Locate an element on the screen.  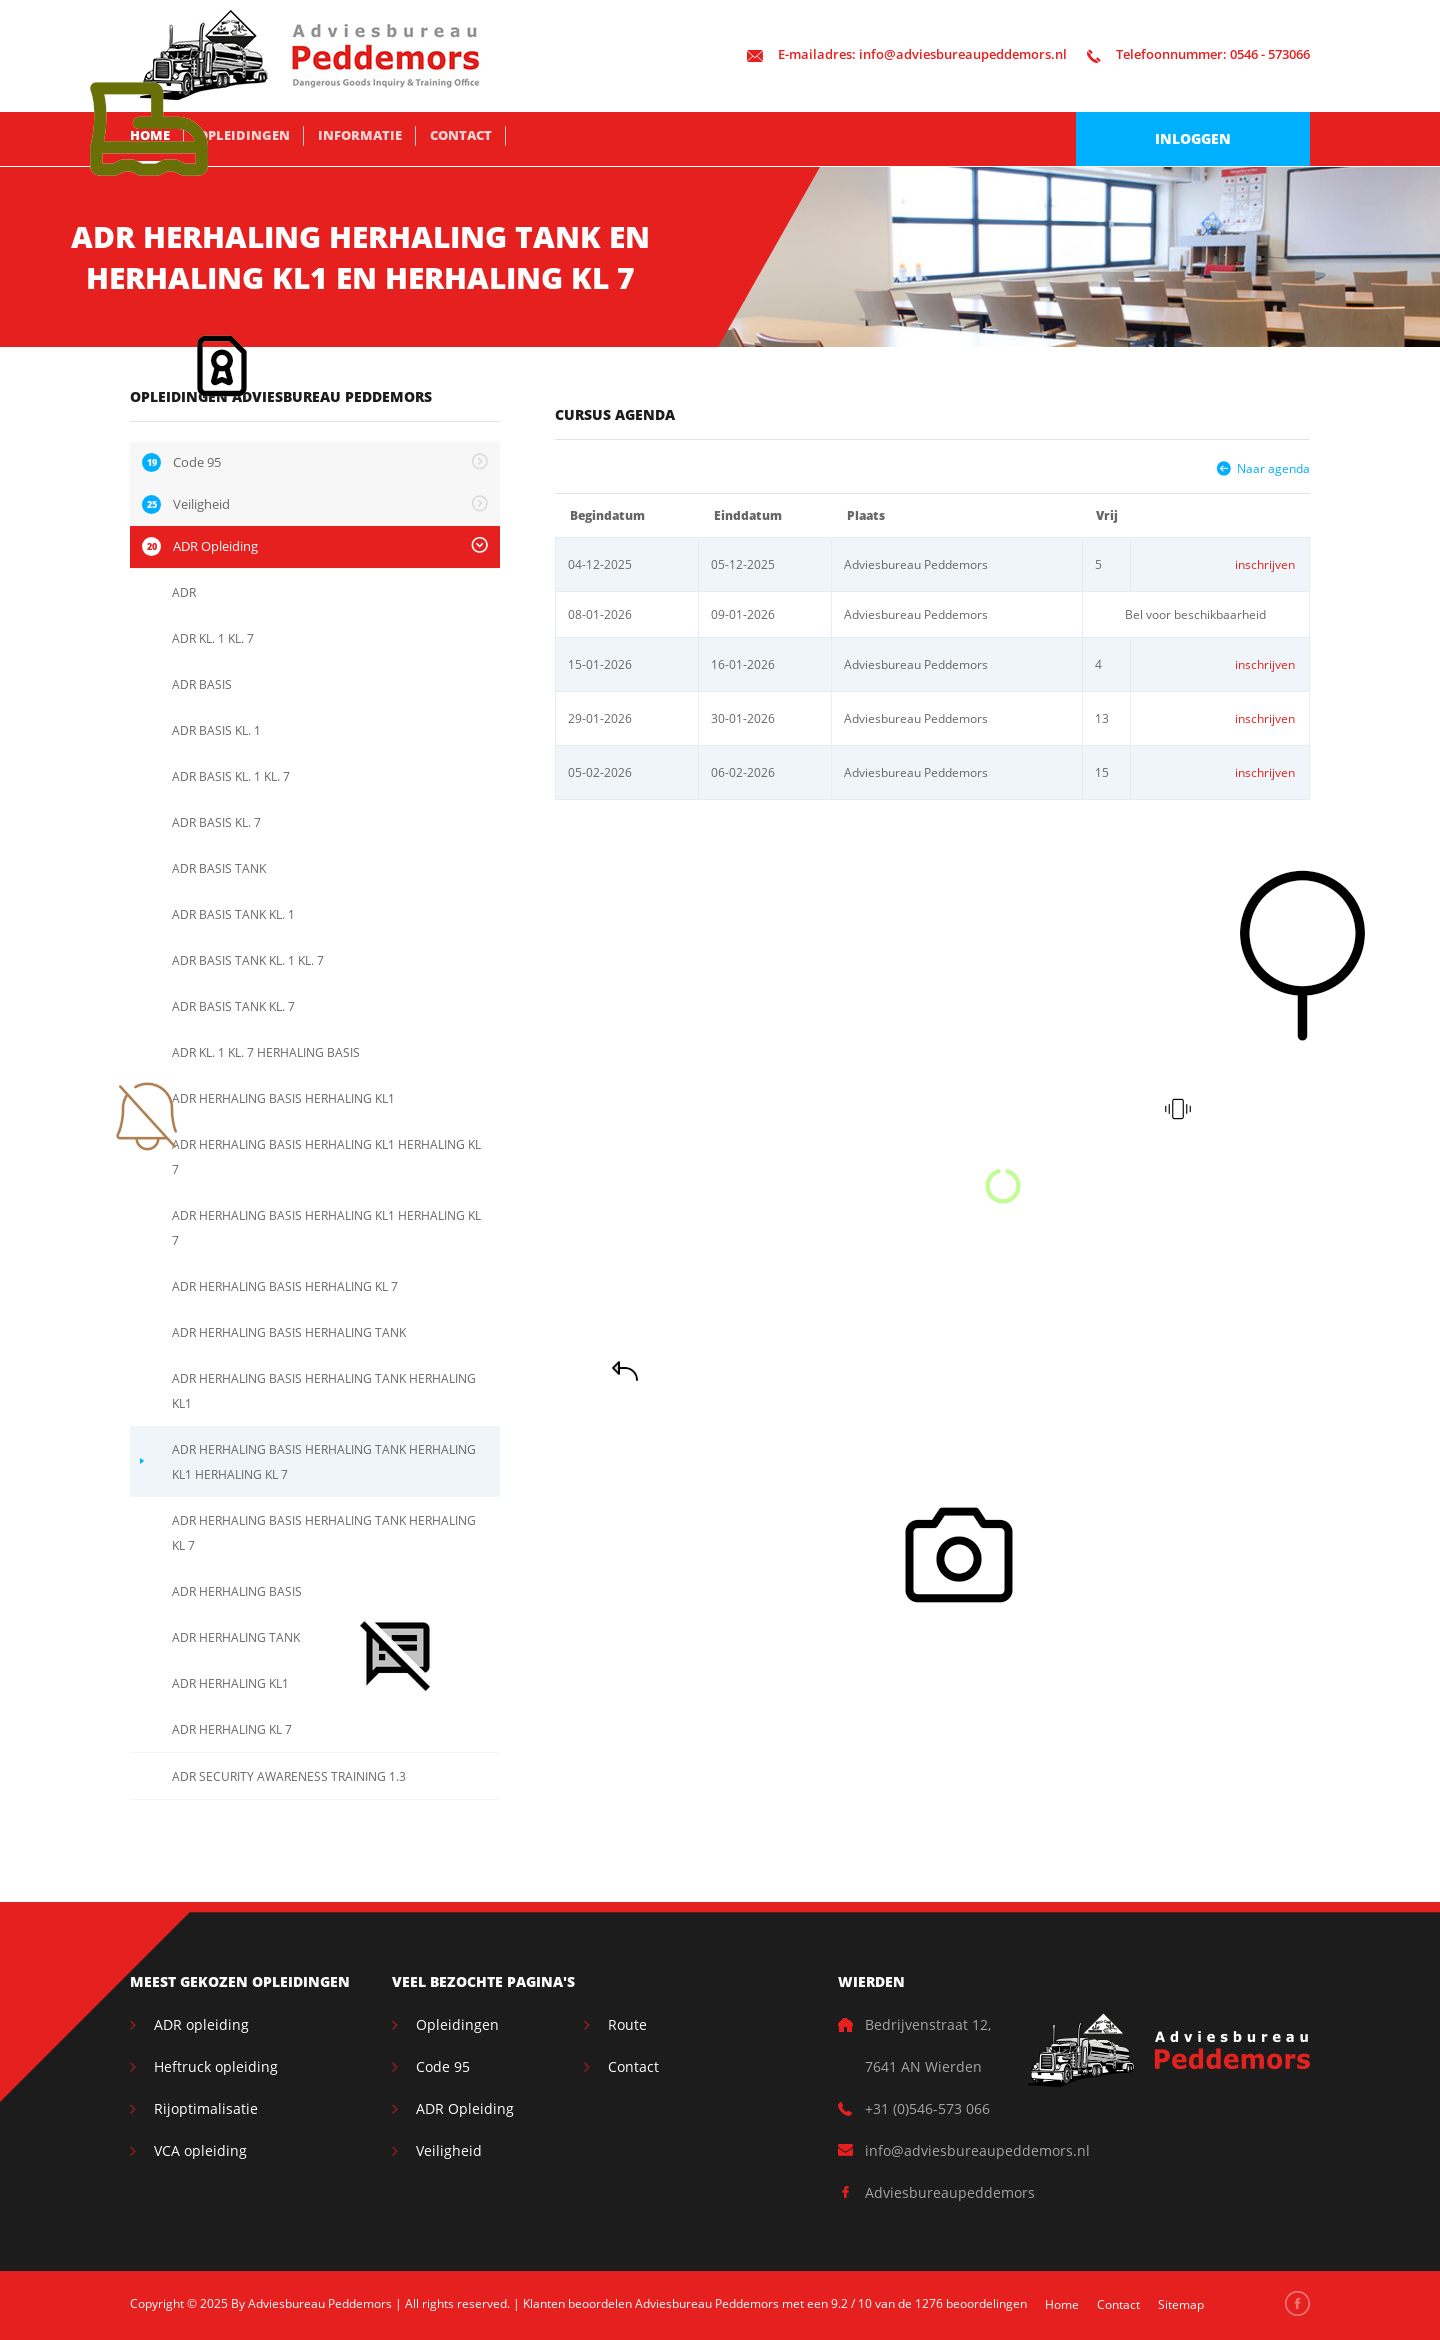
mute notifications is located at coordinates (147, 1116).